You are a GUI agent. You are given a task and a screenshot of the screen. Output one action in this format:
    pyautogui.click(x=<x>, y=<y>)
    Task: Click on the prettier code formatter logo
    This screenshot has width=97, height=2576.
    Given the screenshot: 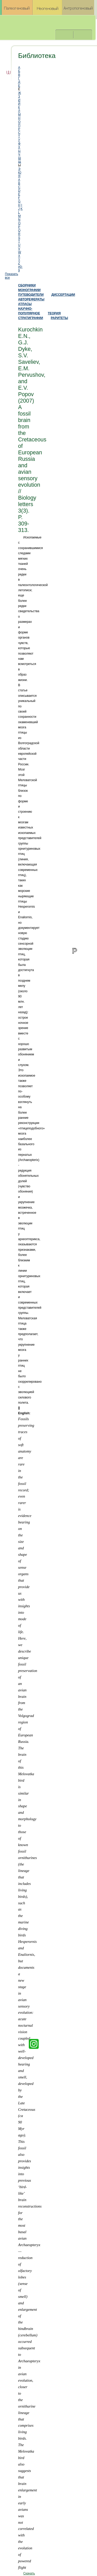 What is the action you would take?
    pyautogui.click(x=75, y=951)
    